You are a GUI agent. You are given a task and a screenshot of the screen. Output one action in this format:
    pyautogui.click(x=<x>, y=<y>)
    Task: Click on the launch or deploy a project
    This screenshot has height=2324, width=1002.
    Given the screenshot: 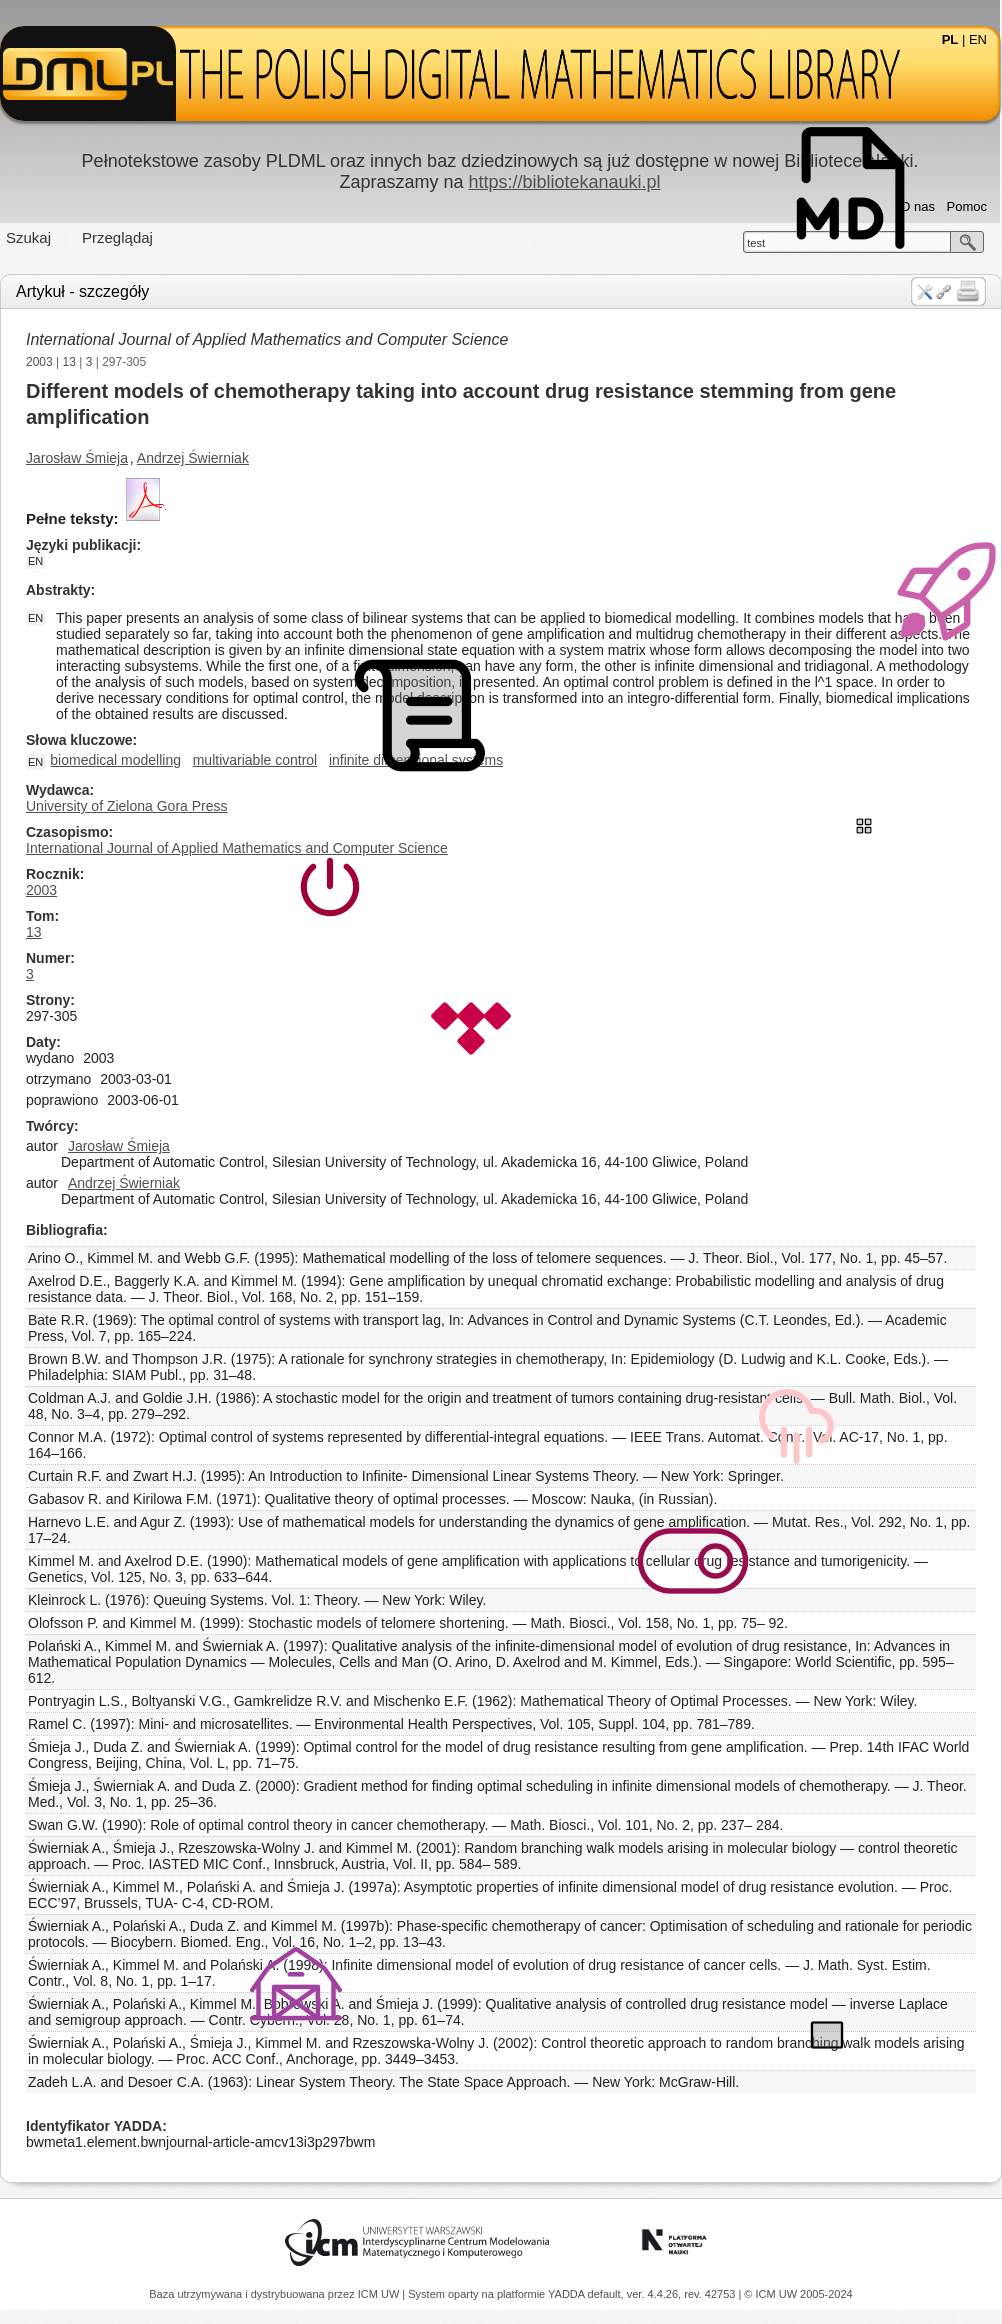 What is the action you would take?
    pyautogui.click(x=946, y=591)
    